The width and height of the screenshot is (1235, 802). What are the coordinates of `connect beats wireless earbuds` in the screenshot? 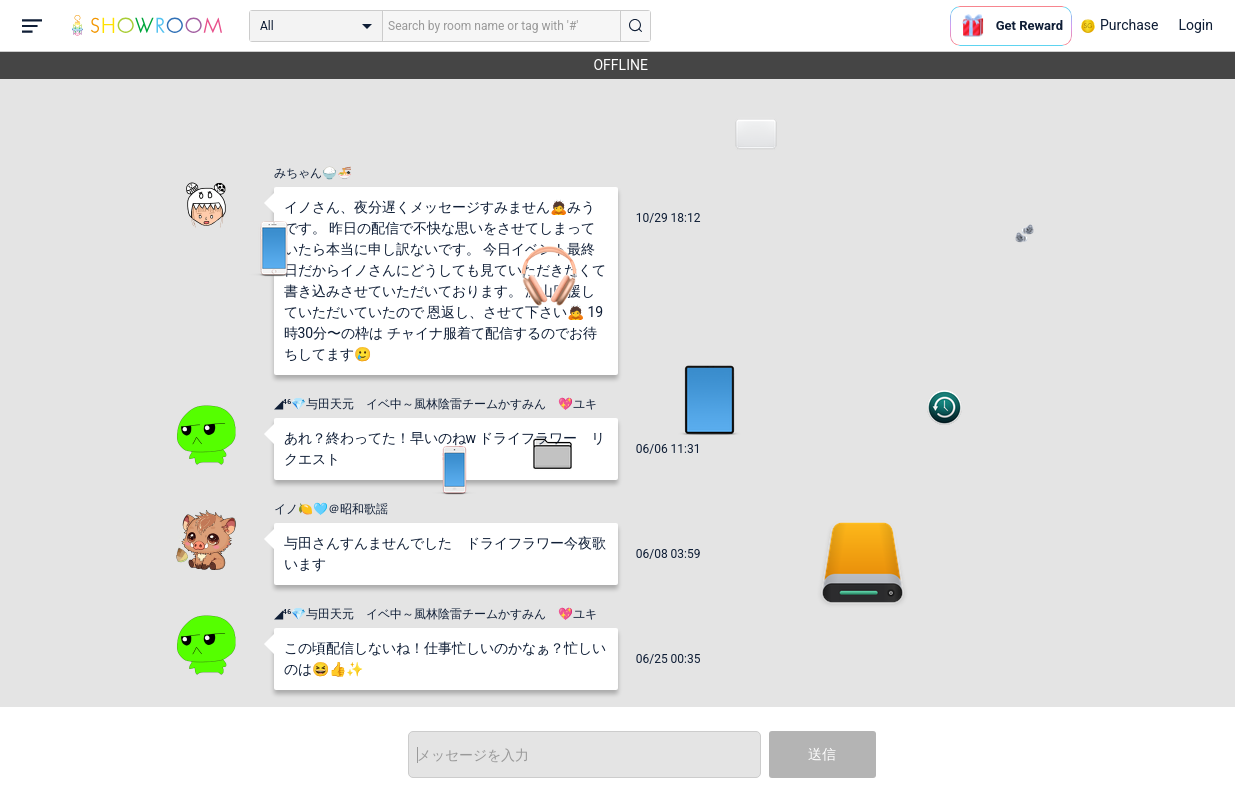 It's located at (1024, 233).